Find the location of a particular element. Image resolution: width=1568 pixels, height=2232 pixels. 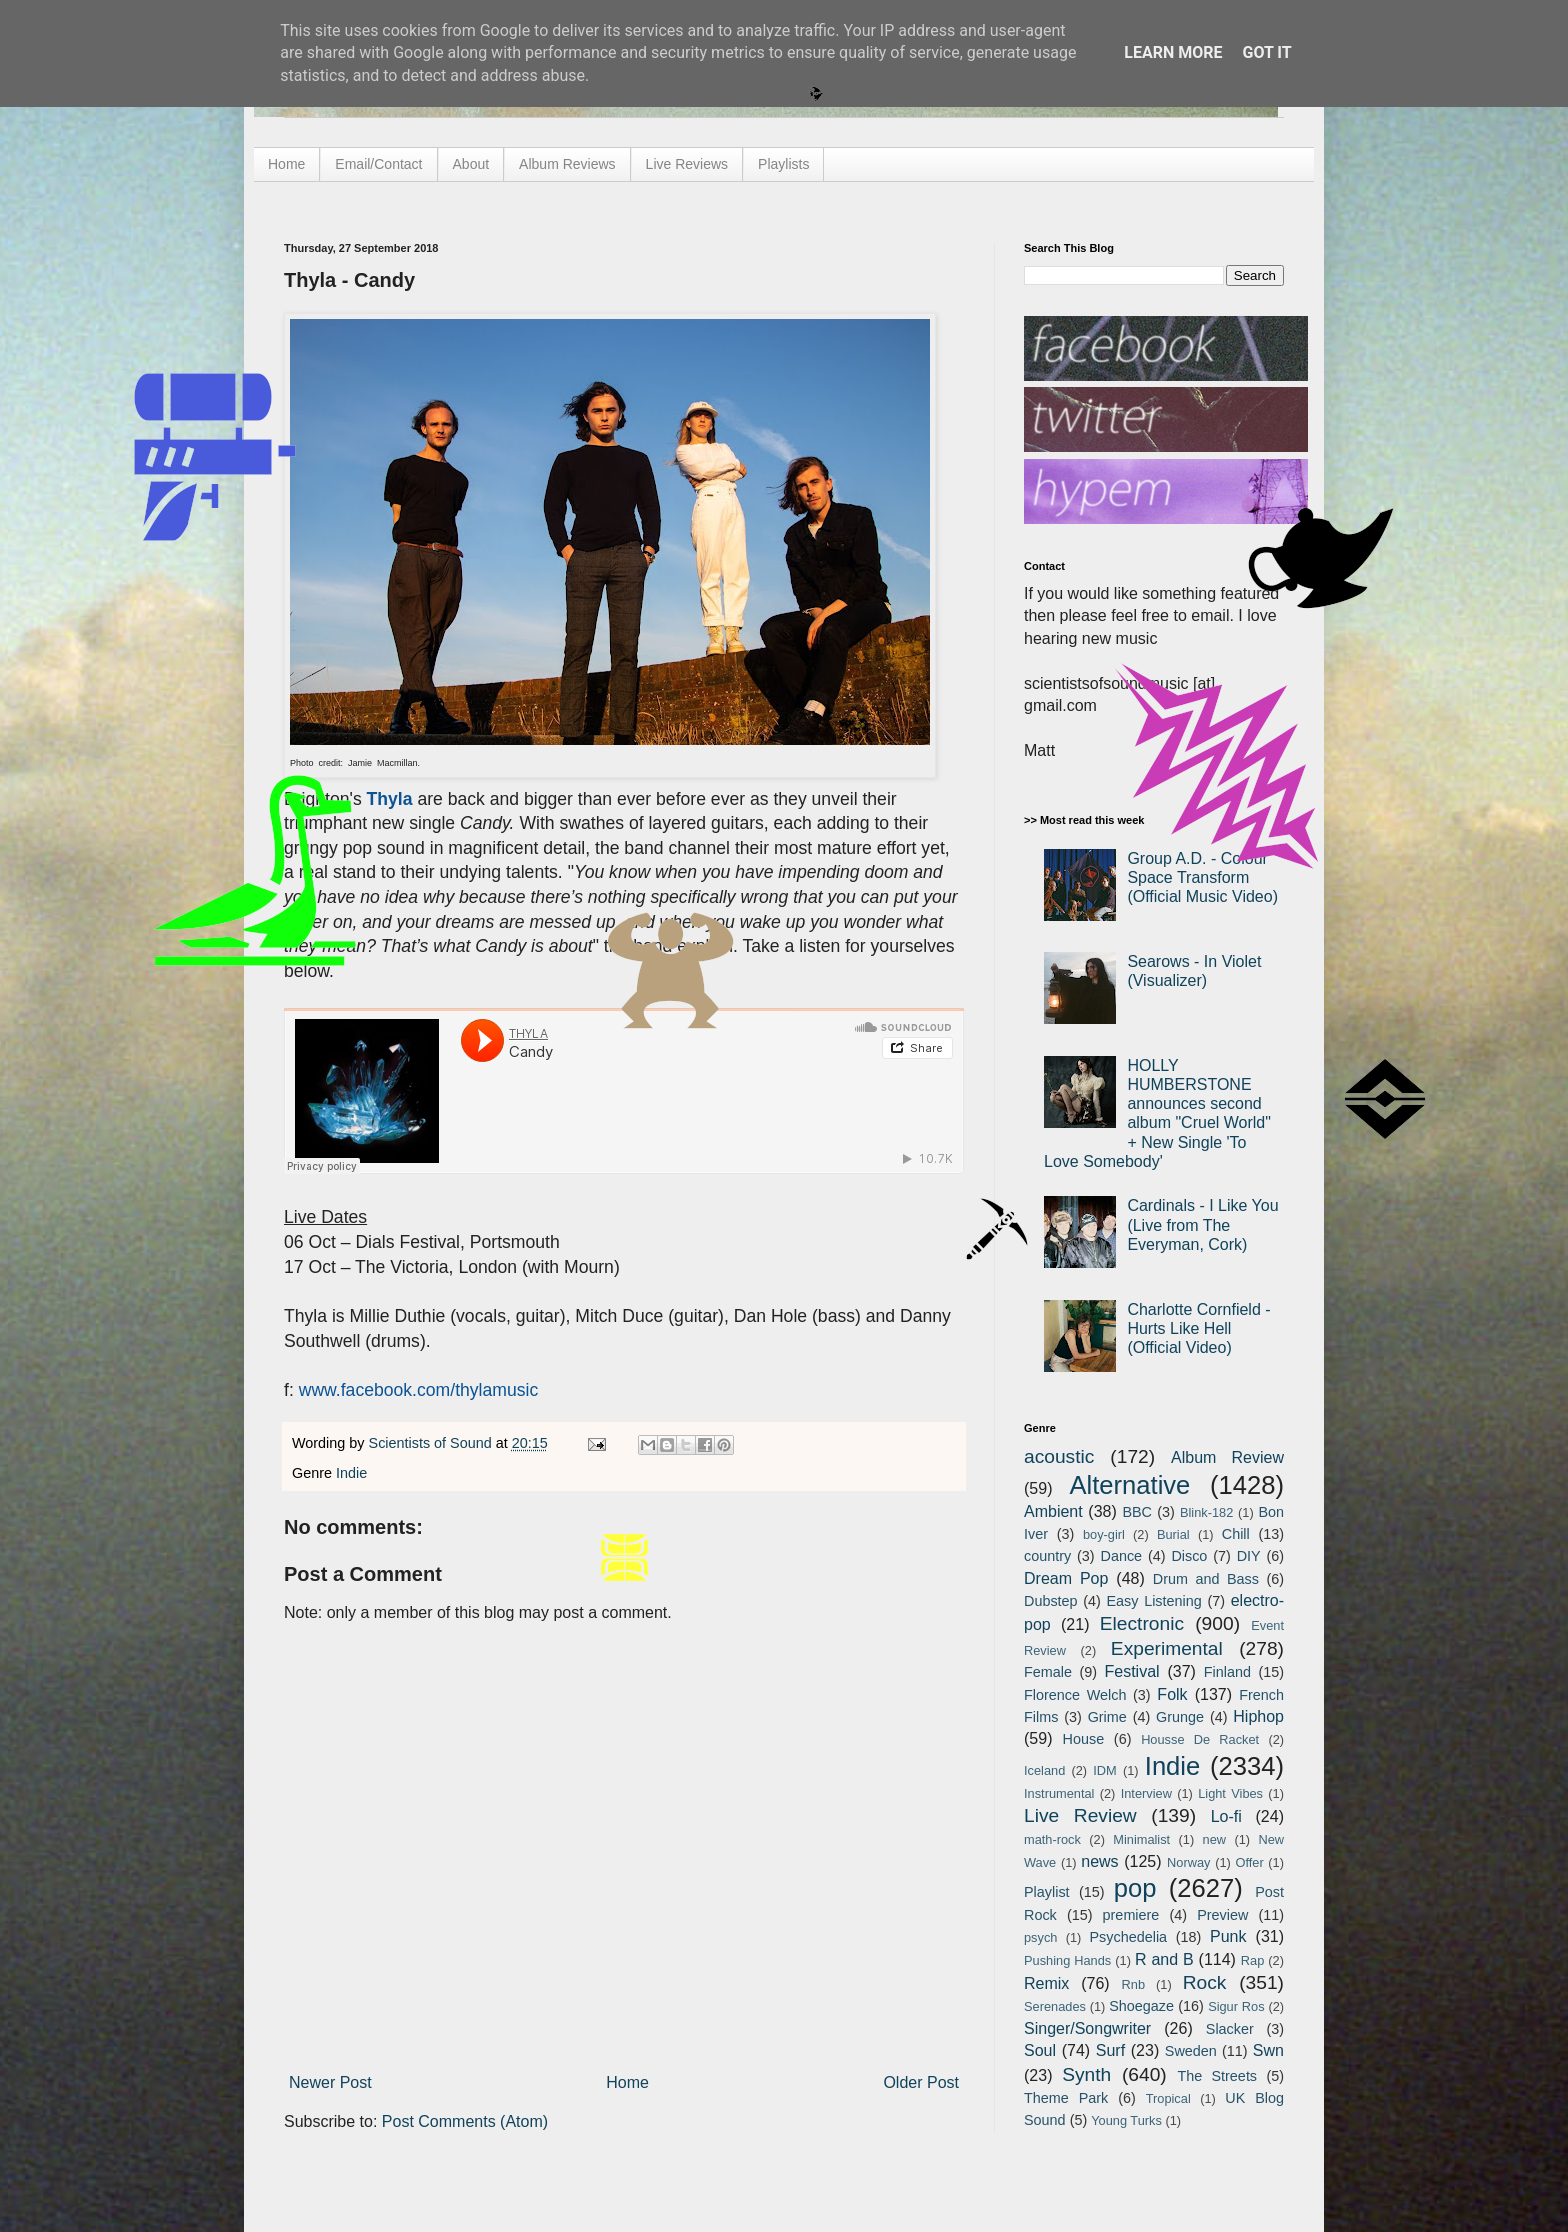

indicates strength or power attribute in a game is located at coordinates (671, 969).